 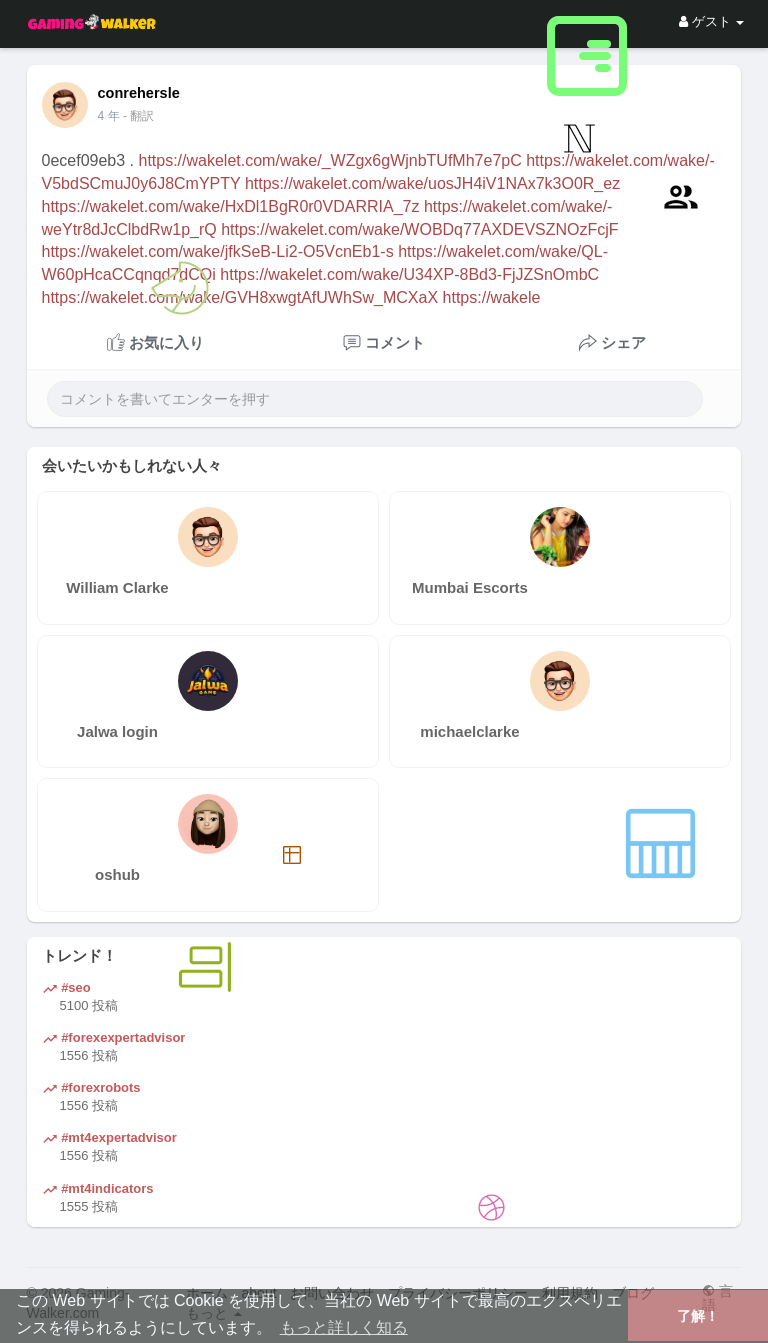 I want to click on view dribbble profile or portfolio, so click(x=491, y=1207).